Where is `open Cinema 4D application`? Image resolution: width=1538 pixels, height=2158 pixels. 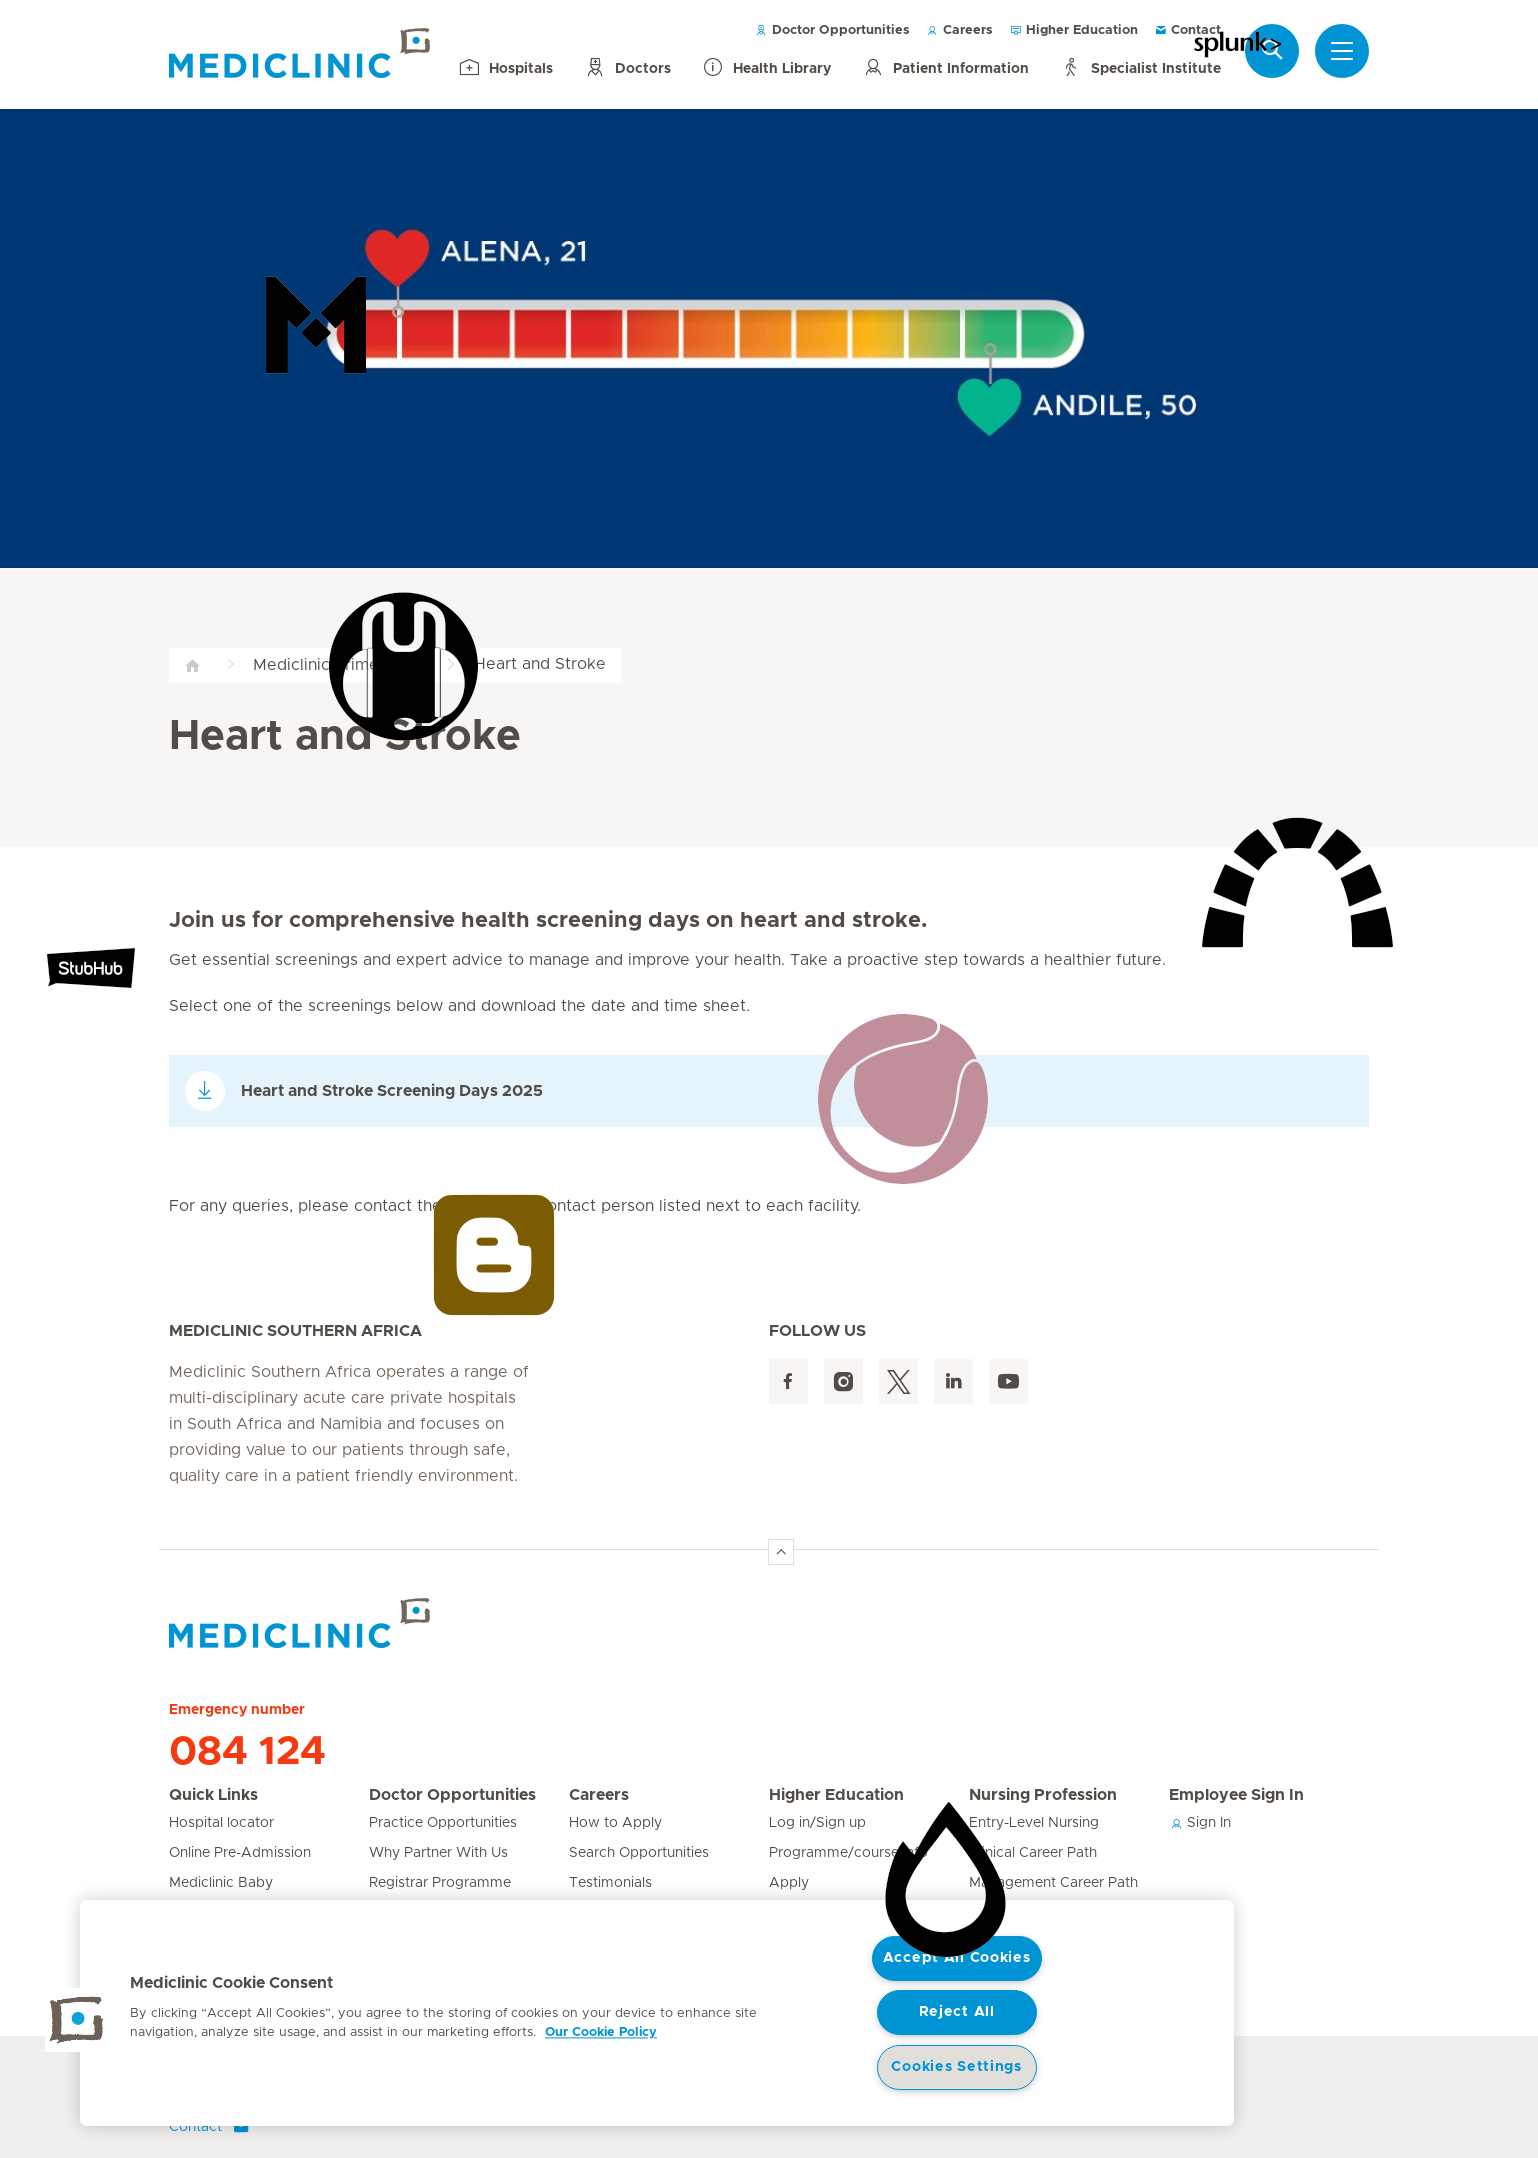 open Cinema 4D application is located at coordinates (903, 1099).